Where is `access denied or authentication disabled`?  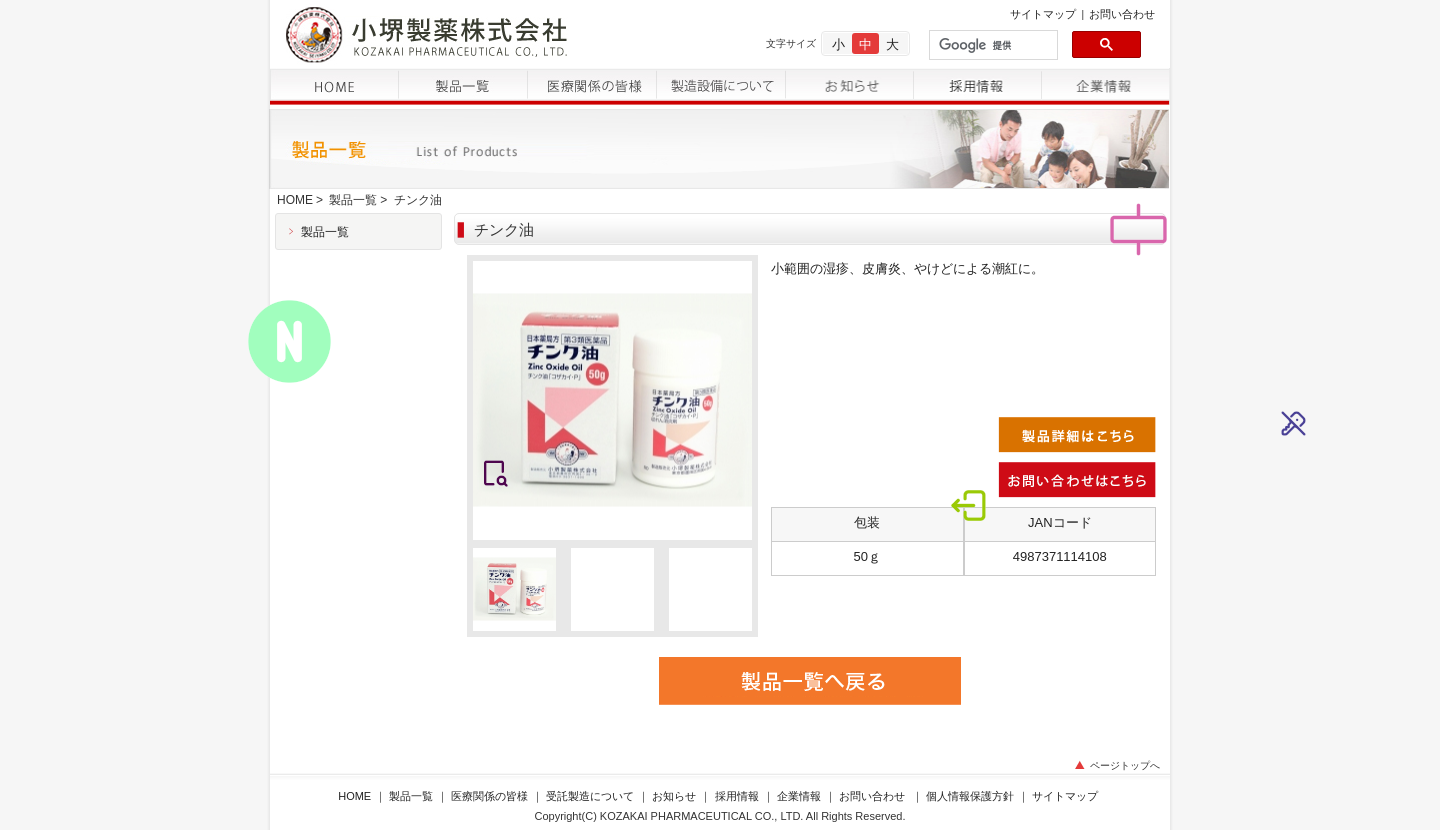 access denied or authentication disabled is located at coordinates (1293, 423).